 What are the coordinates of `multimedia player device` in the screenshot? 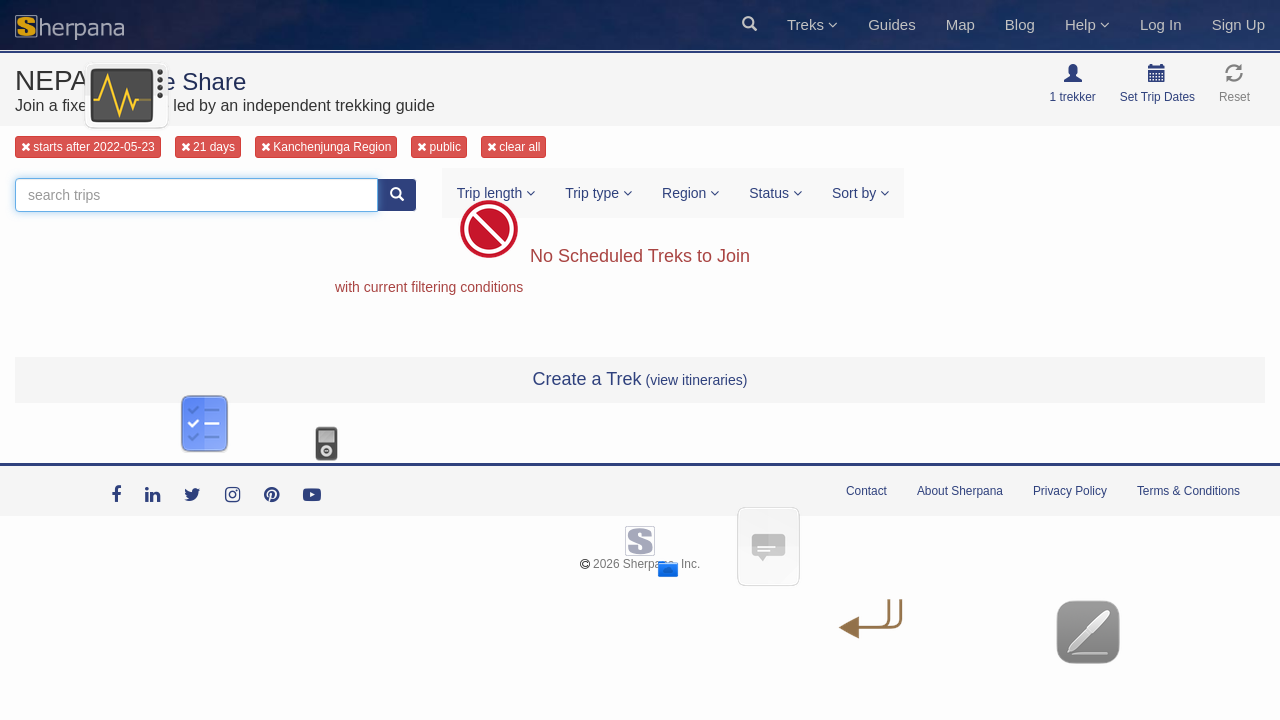 It's located at (326, 443).